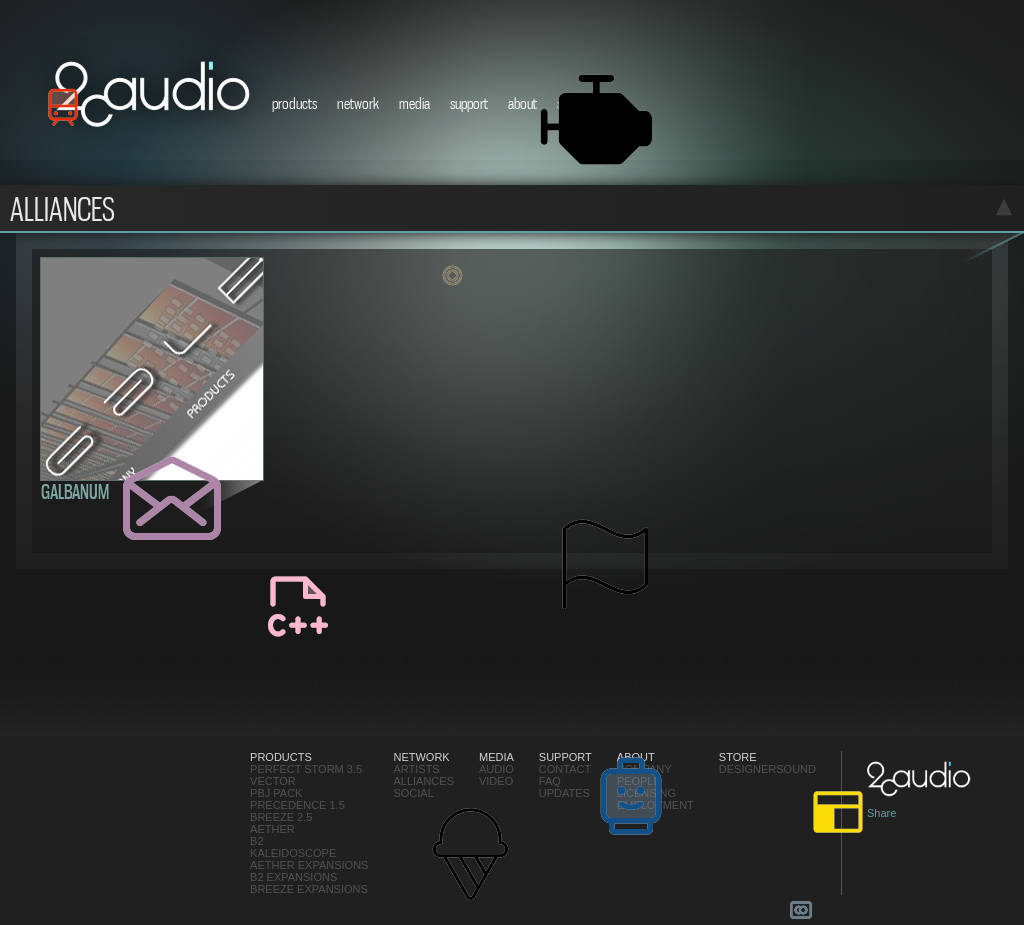 The height and width of the screenshot is (925, 1024). Describe the element at coordinates (452, 275) in the screenshot. I see `start recording audio or video` at that location.